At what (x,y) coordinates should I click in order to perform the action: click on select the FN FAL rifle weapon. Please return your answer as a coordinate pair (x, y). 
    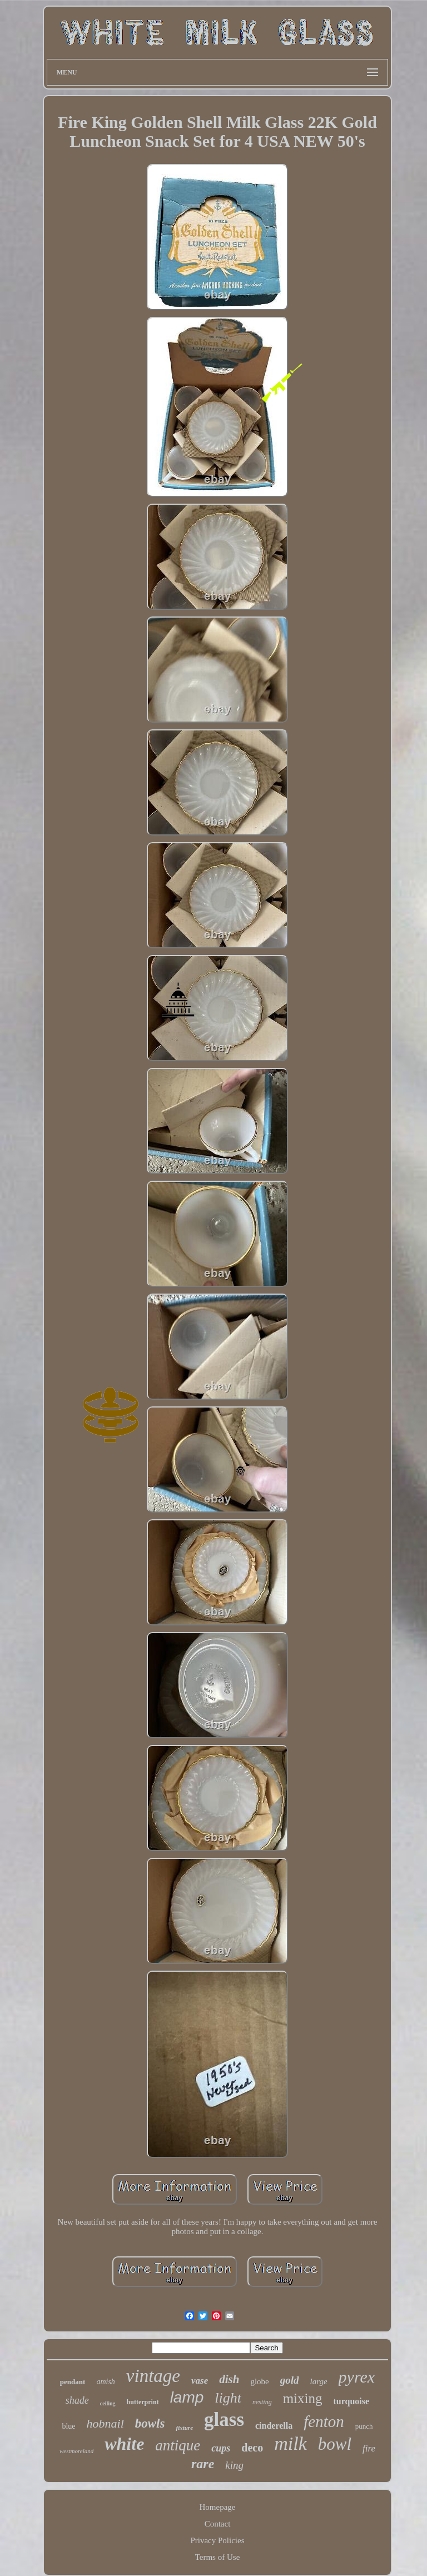
    Looking at the image, I should click on (282, 383).